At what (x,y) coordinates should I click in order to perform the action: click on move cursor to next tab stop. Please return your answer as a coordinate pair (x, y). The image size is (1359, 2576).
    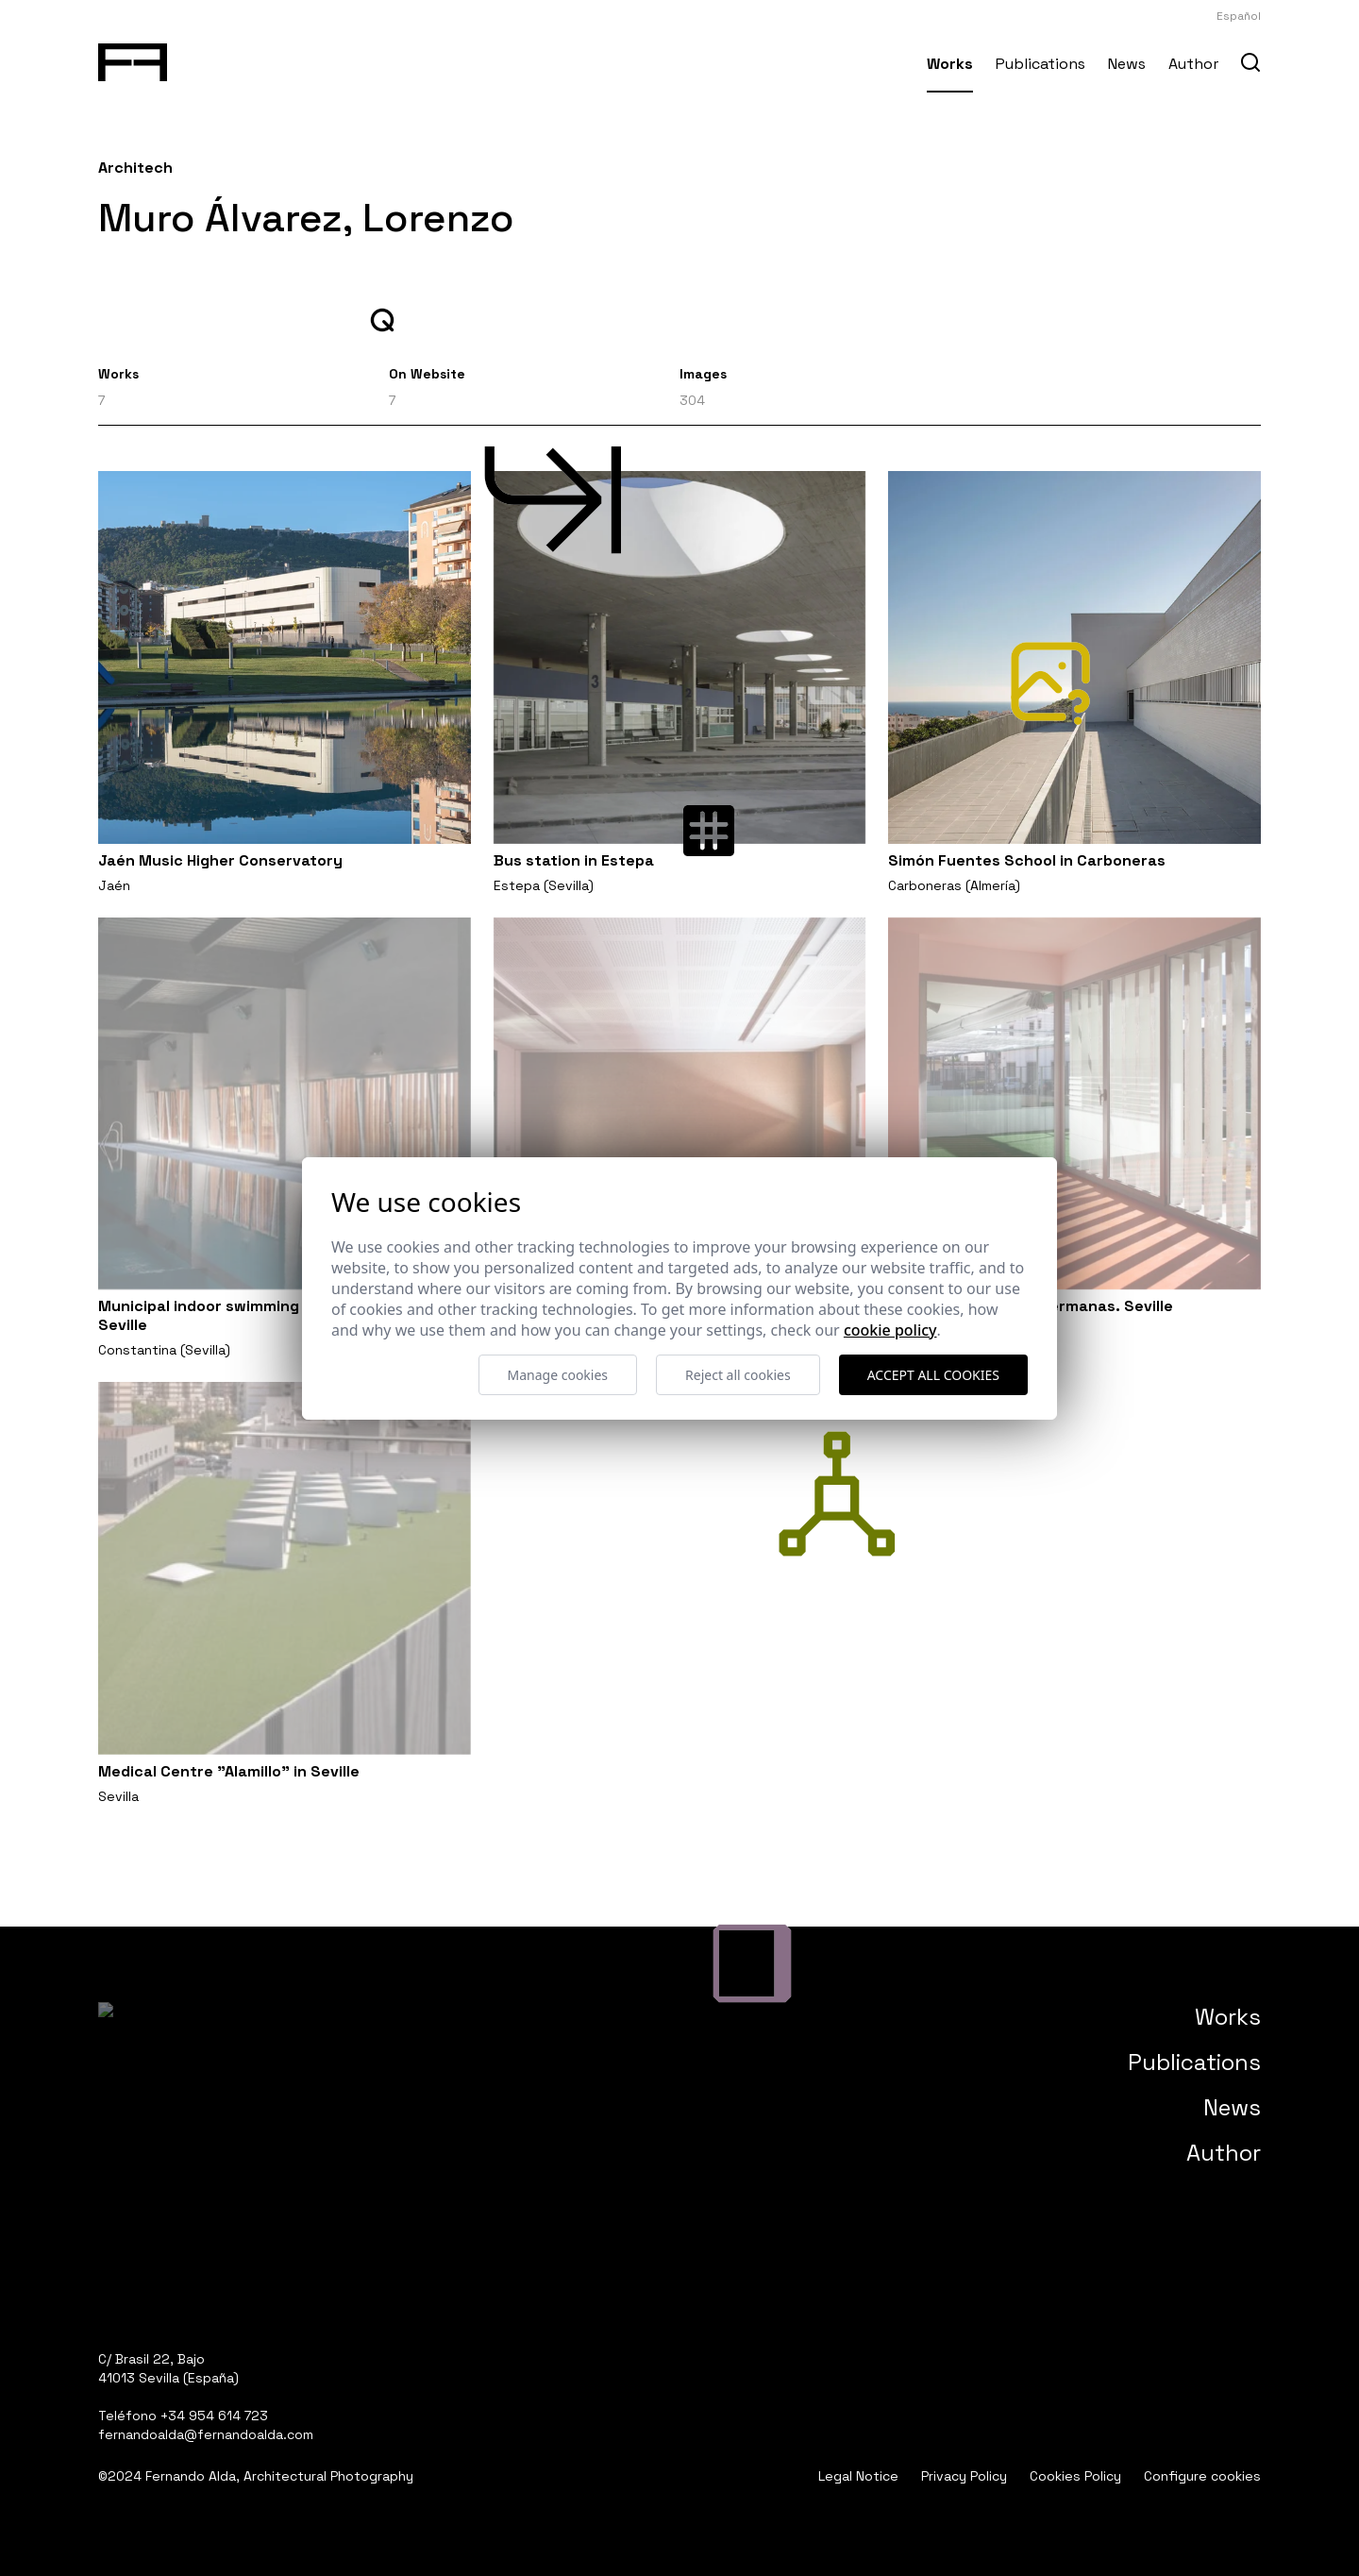
    Looking at the image, I should click on (543, 495).